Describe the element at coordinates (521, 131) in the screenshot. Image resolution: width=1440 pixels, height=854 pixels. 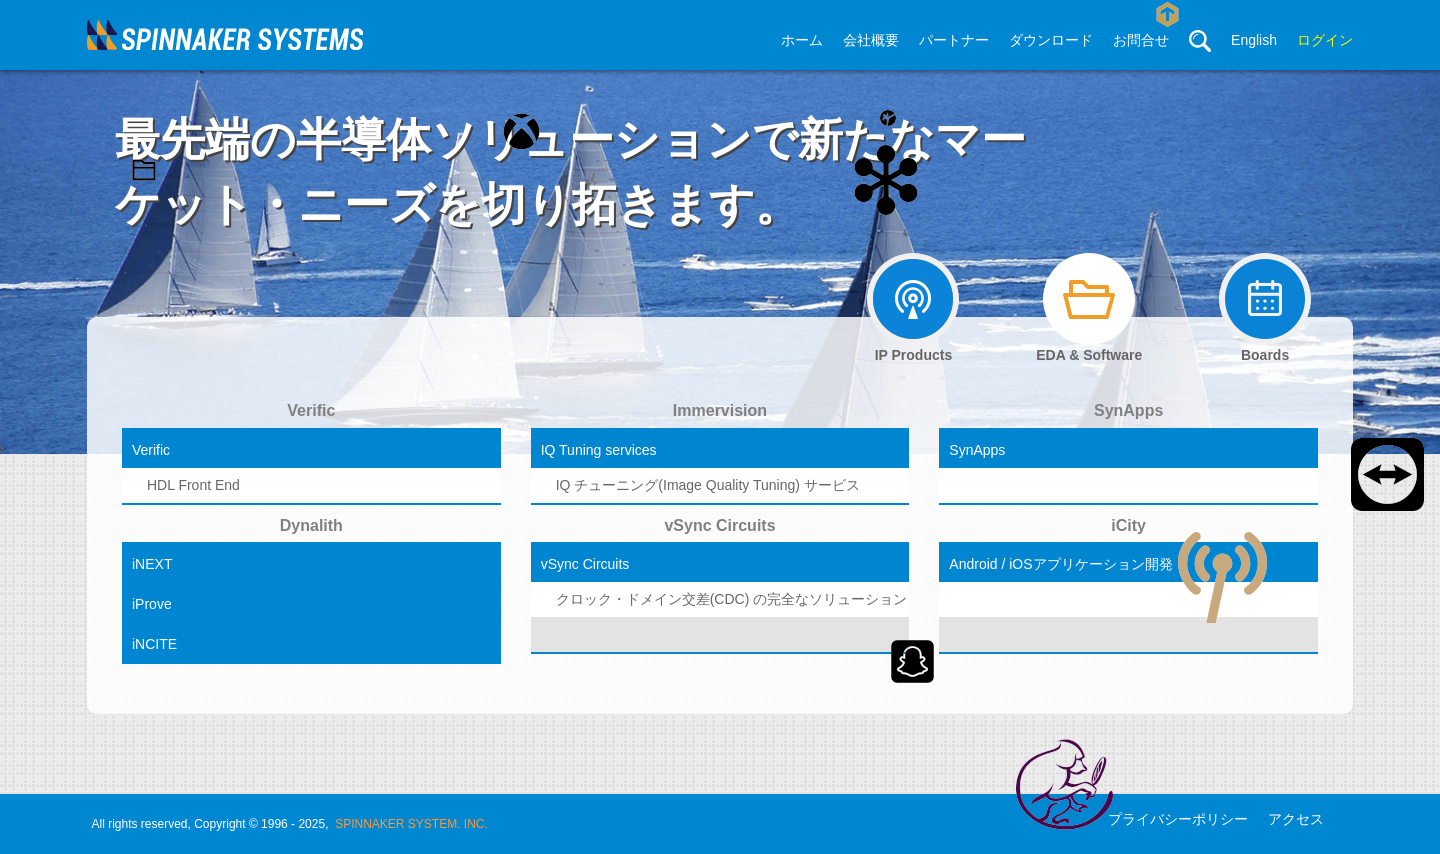
I see `open xbox app` at that location.